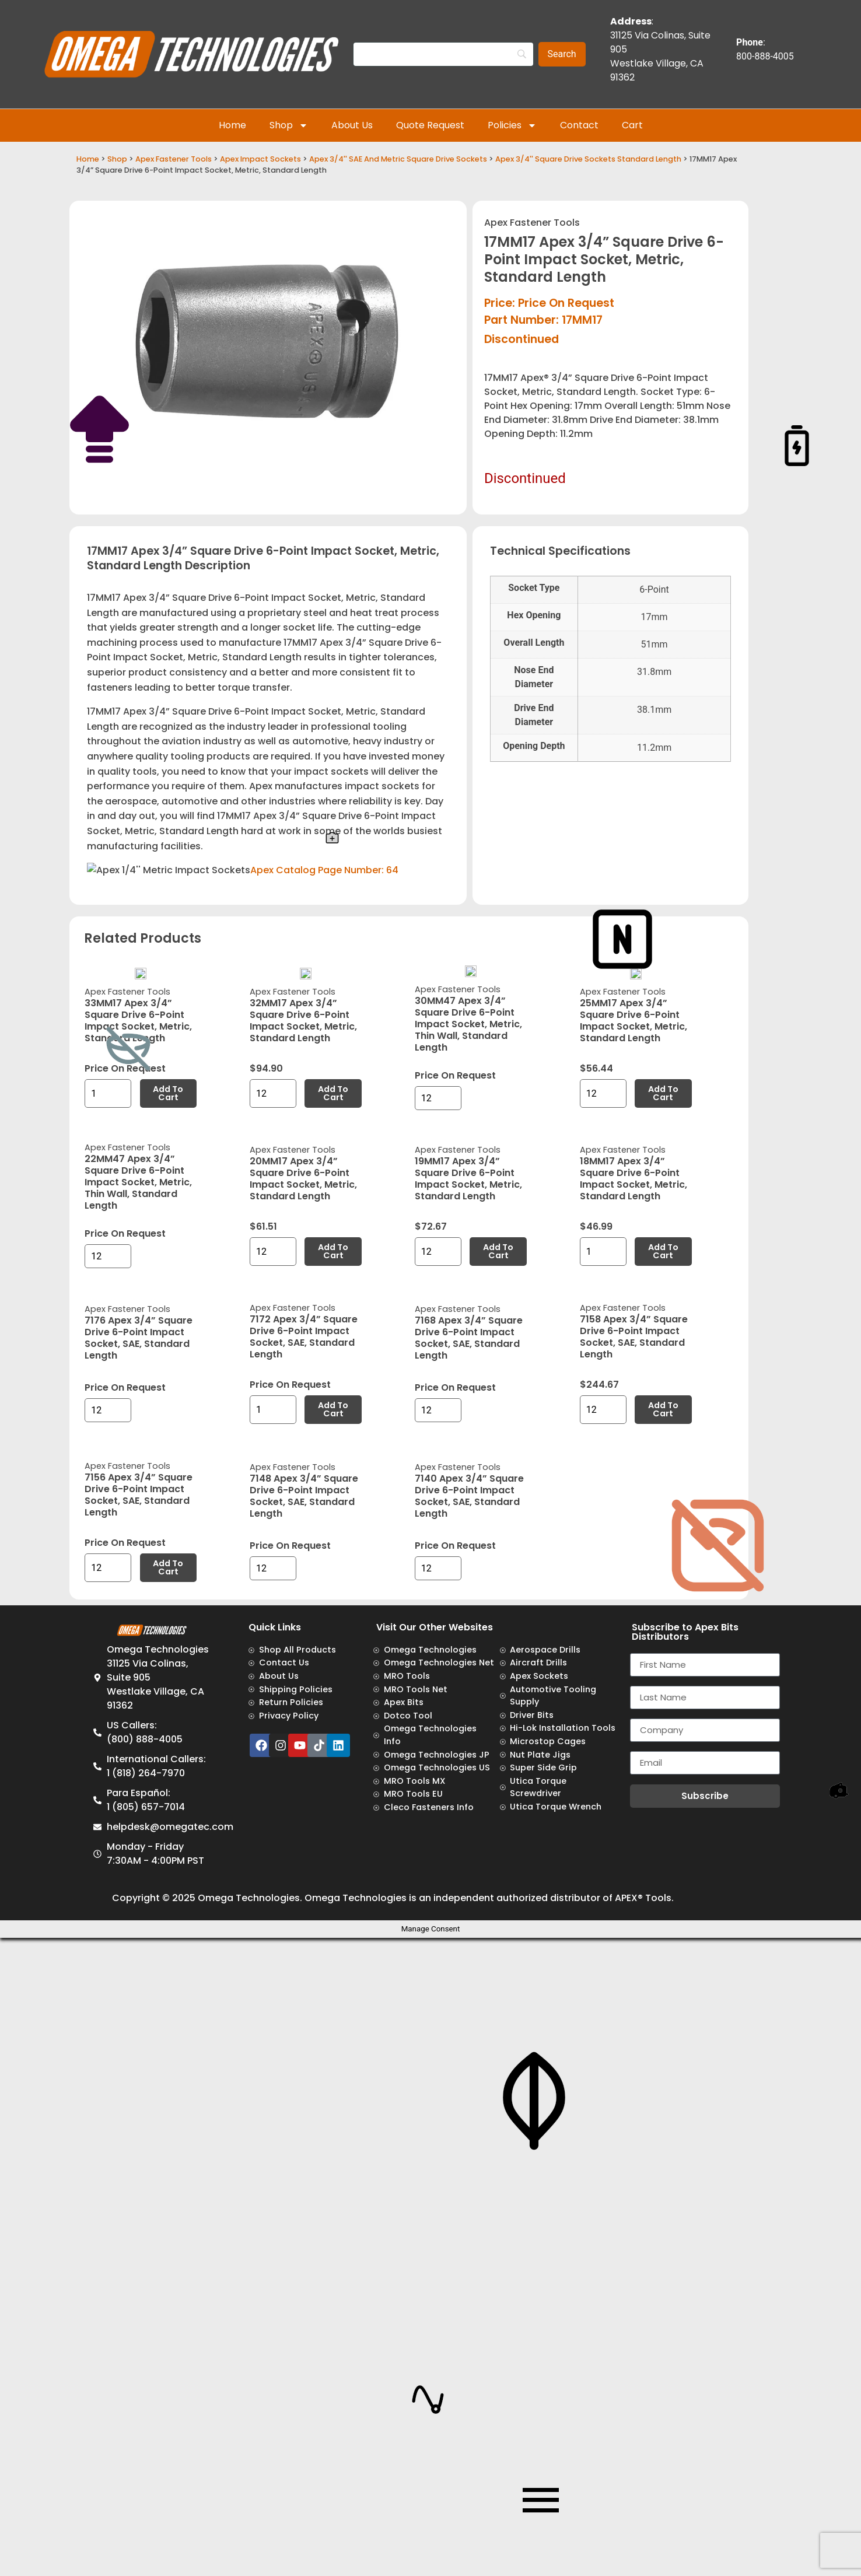 The image size is (861, 2576). What do you see at coordinates (797, 446) in the screenshot?
I see `indicates device is currently charging` at bounding box center [797, 446].